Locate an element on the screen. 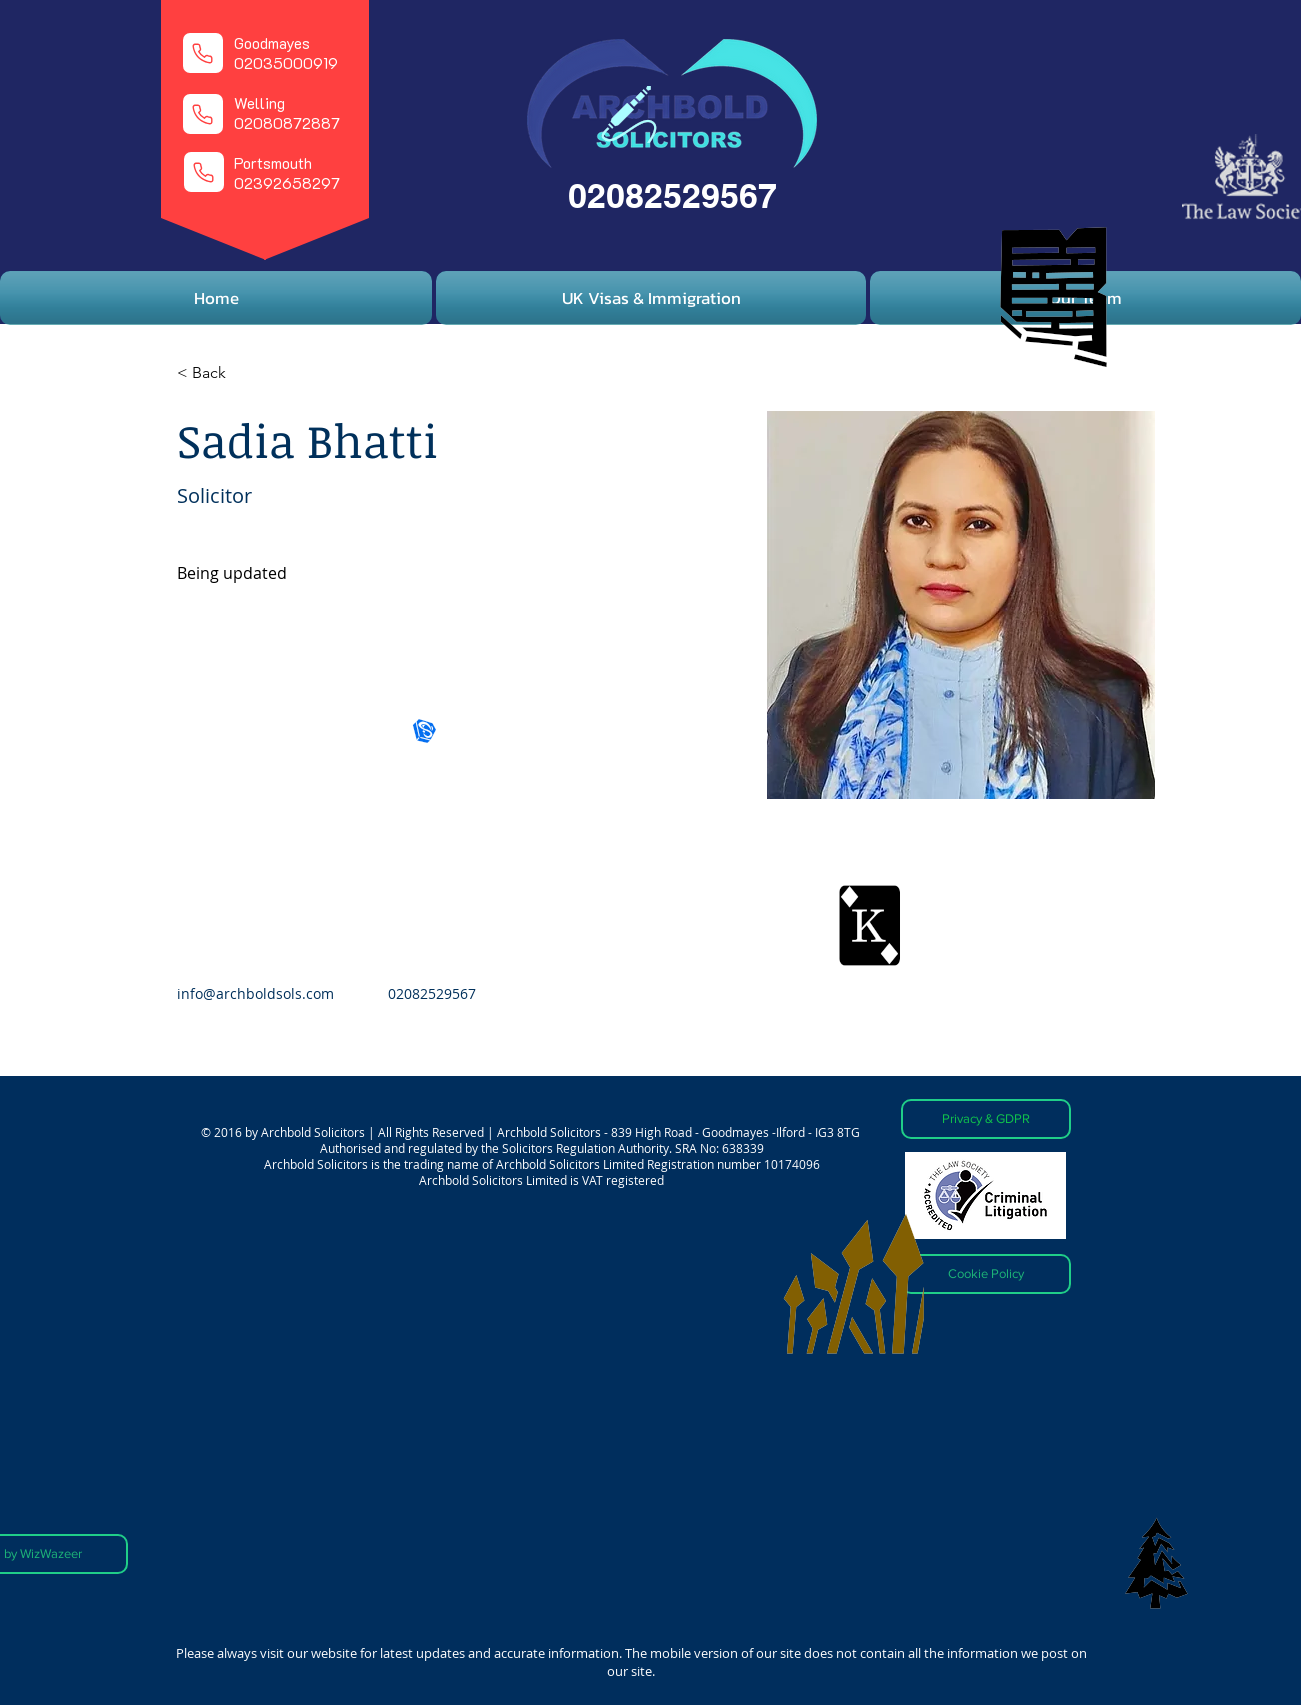 This screenshot has width=1301, height=1705. select spear weapon type is located at coordinates (853, 1283).